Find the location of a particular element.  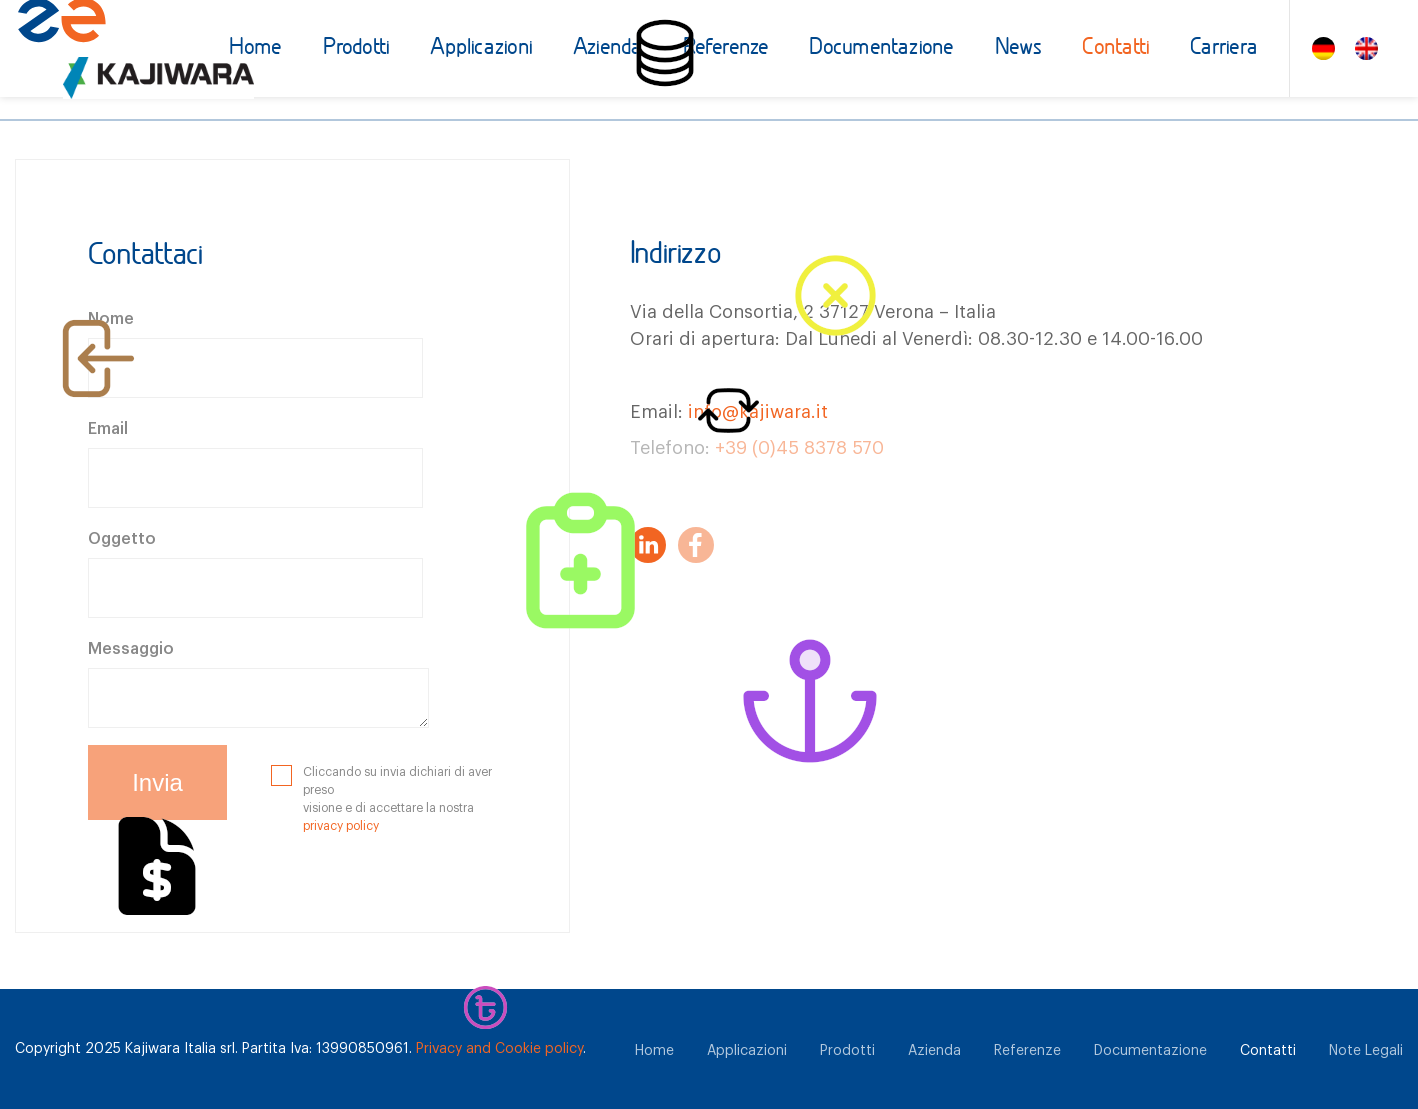

log in to your account is located at coordinates (92, 358).